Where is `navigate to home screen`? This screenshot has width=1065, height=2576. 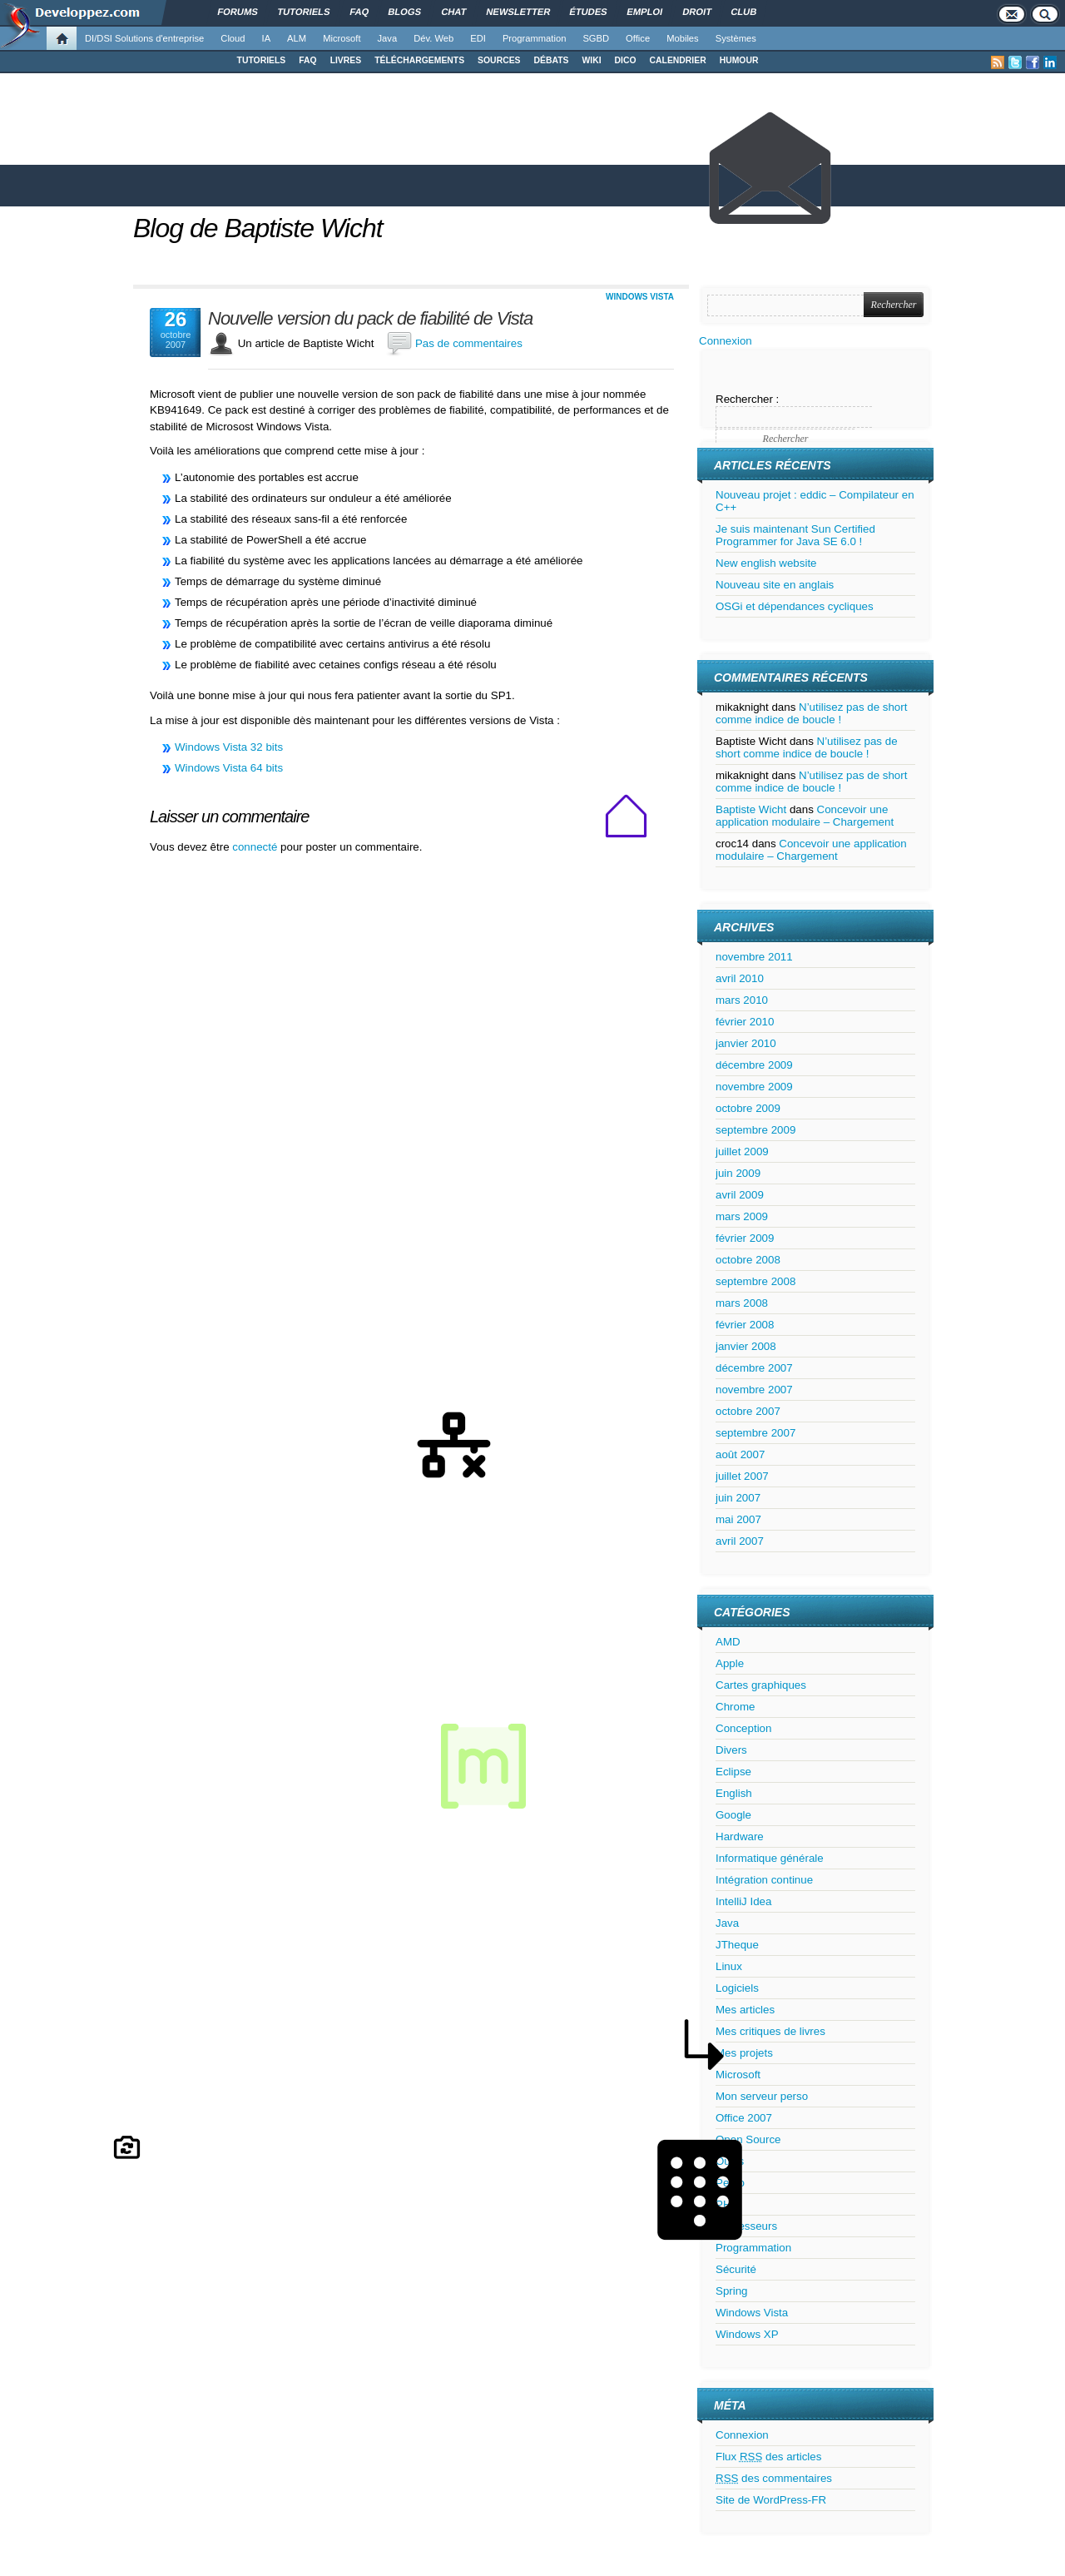 navigate to home screen is located at coordinates (626, 816).